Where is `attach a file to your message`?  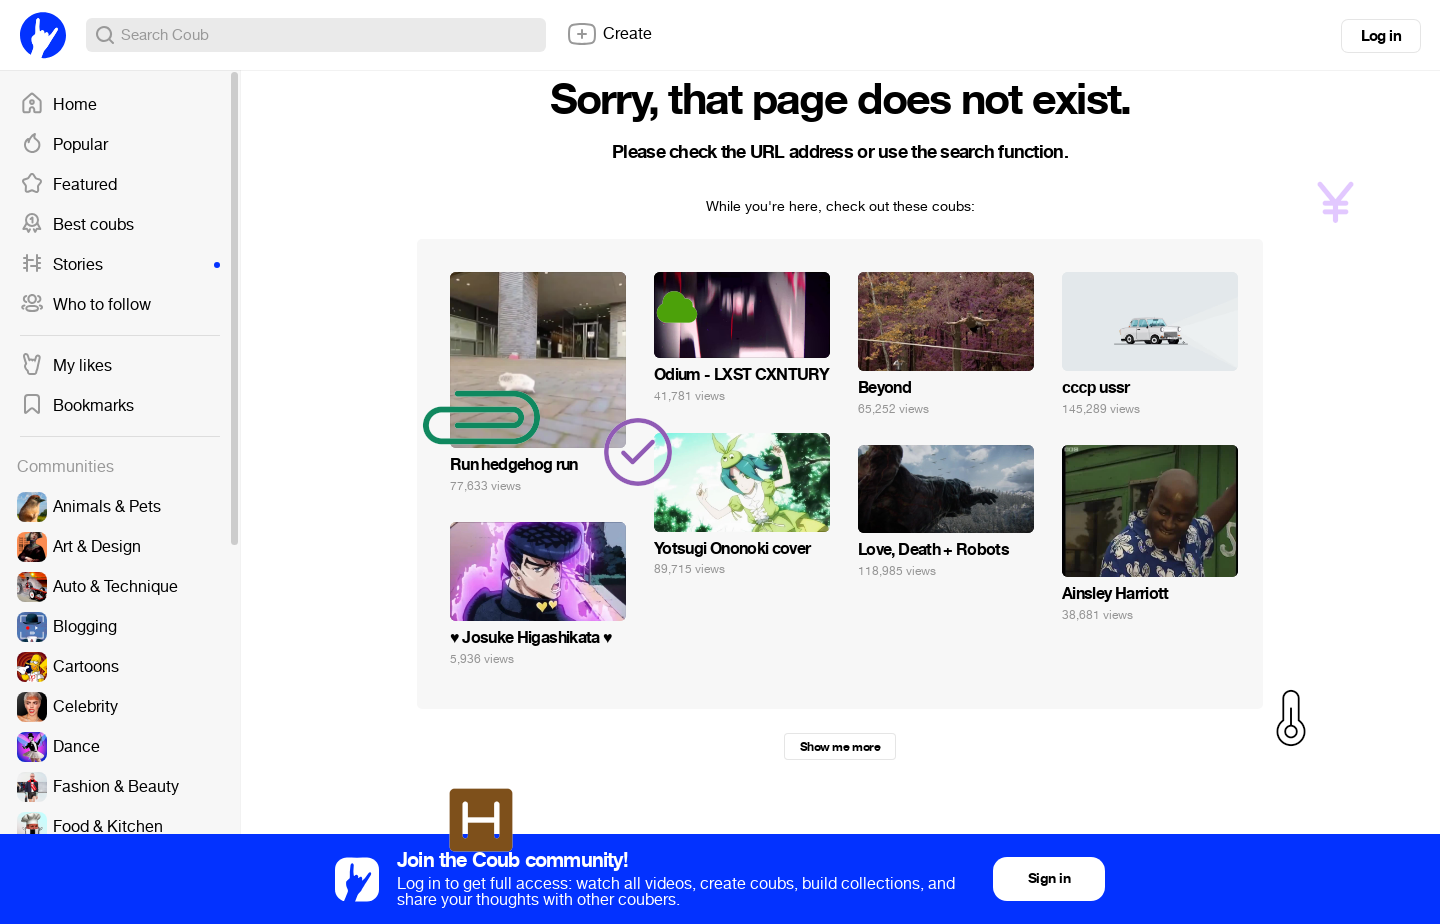
attach a file to your message is located at coordinates (481, 417).